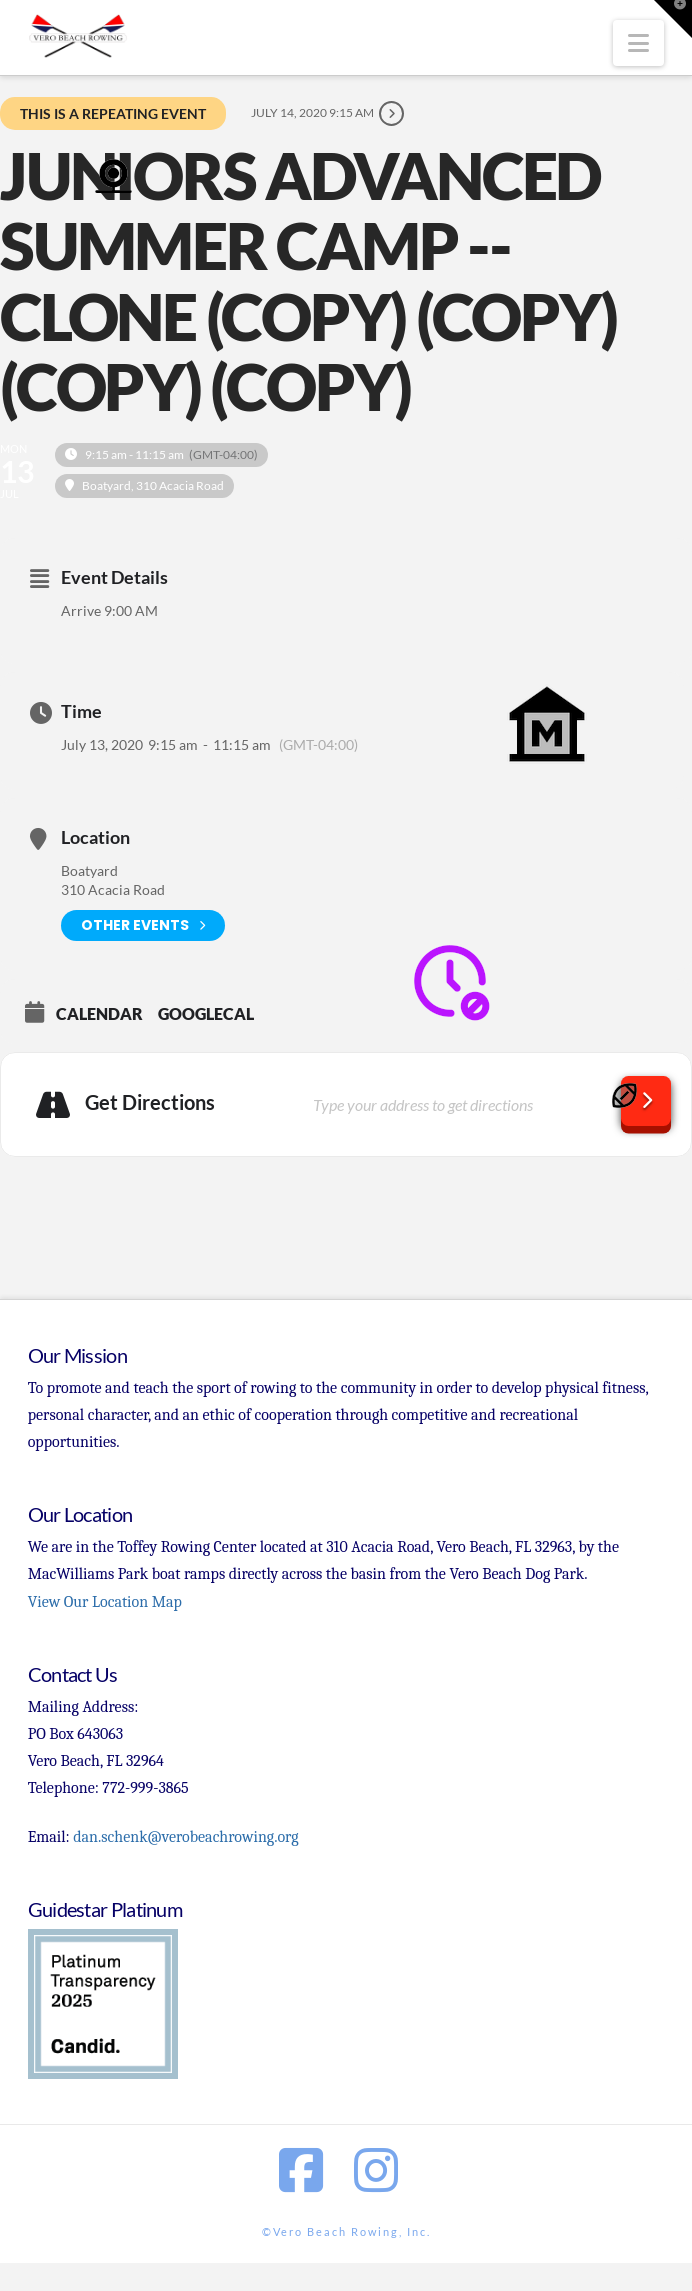 The height and width of the screenshot is (2291, 692). Describe the element at coordinates (624, 1095) in the screenshot. I see `access football or sports content` at that location.